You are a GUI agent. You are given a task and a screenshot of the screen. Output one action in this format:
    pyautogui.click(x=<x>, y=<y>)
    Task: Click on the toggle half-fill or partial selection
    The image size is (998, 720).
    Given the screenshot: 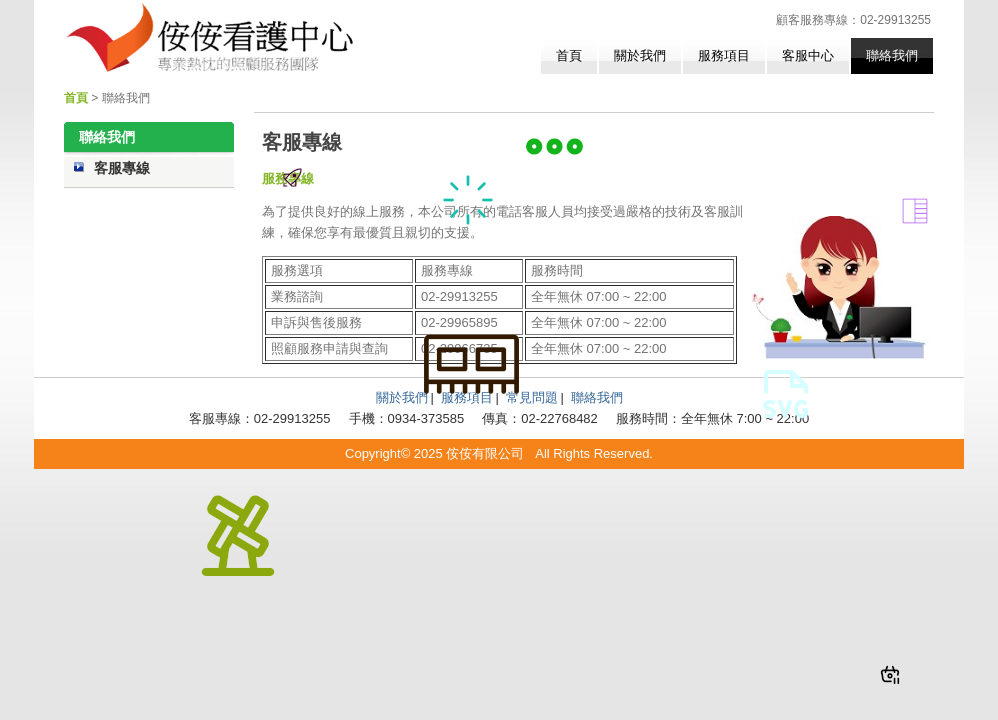 What is the action you would take?
    pyautogui.click(x=915, y=211)
    